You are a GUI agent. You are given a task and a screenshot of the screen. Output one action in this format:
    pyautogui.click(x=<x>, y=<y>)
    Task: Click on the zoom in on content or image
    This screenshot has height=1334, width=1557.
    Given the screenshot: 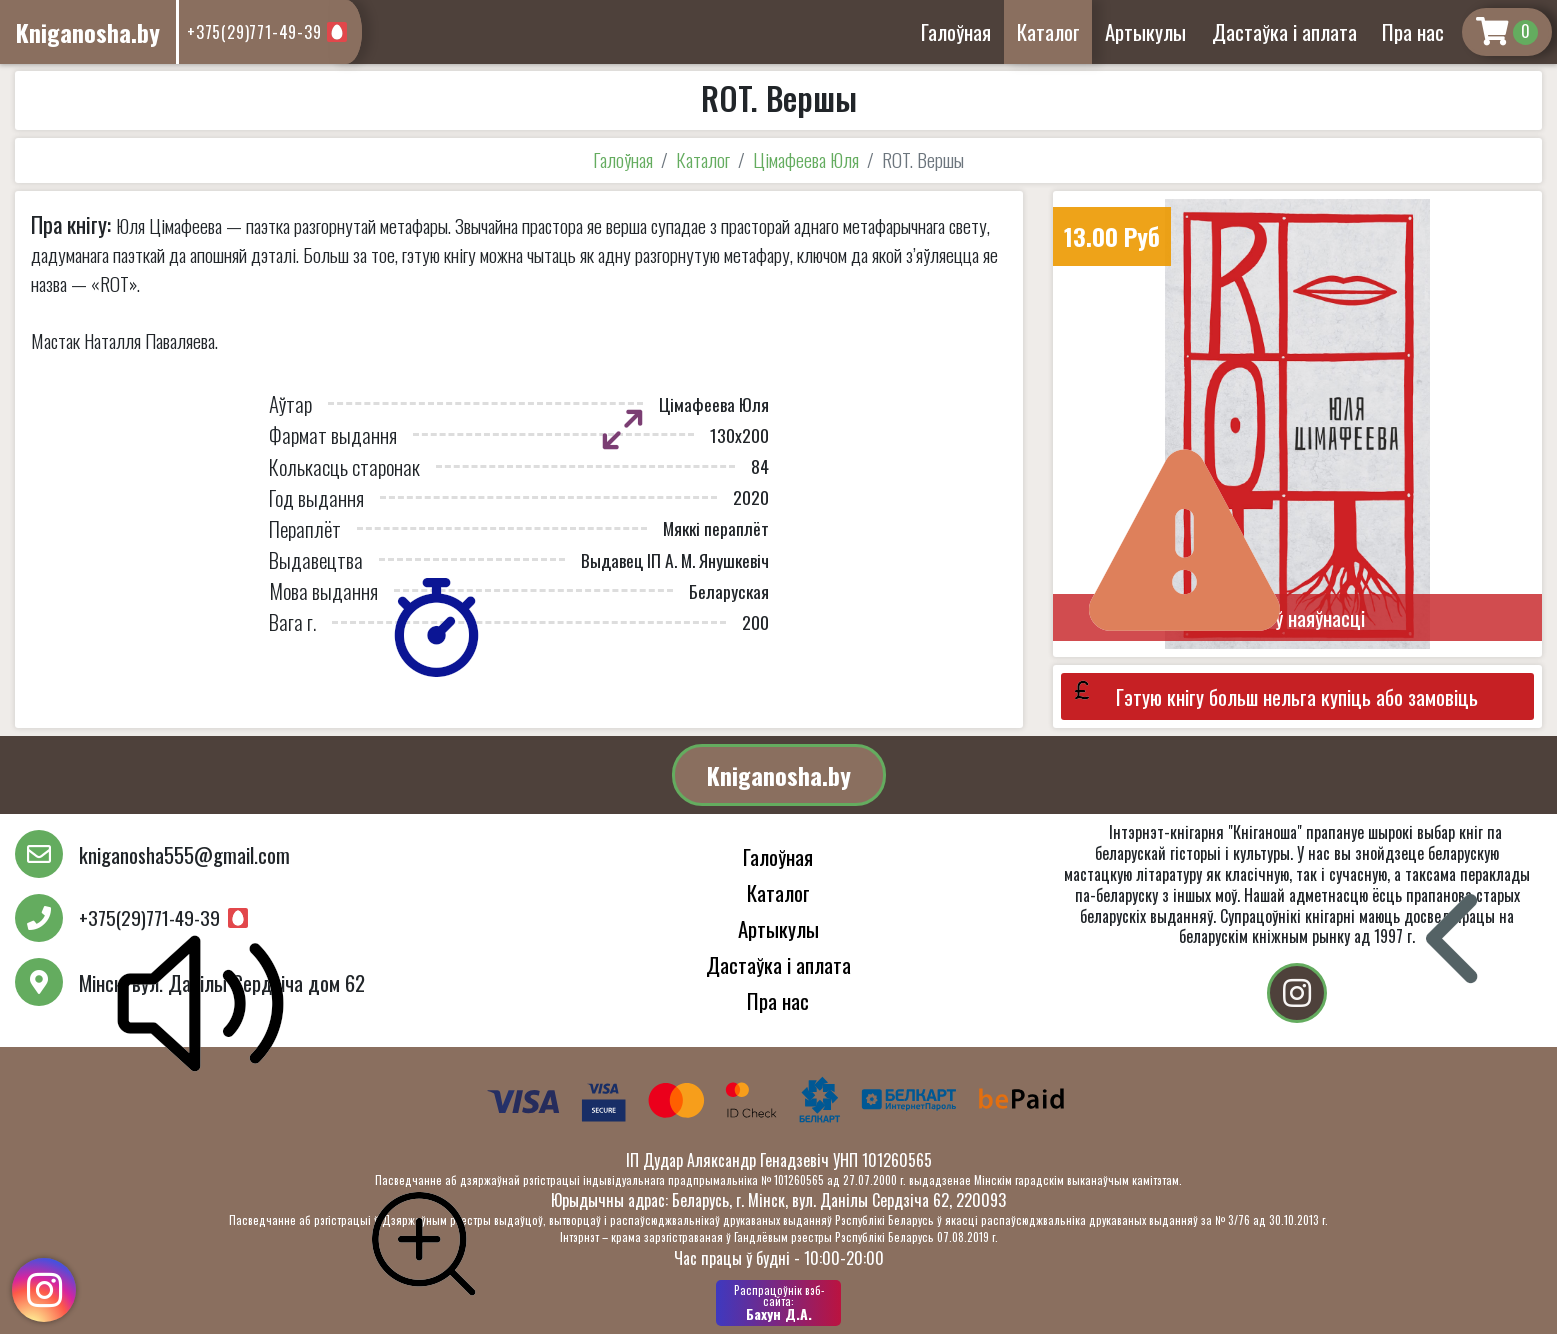 What is the action you would take?
    pyautogui.click(x=426, y=1246)
    